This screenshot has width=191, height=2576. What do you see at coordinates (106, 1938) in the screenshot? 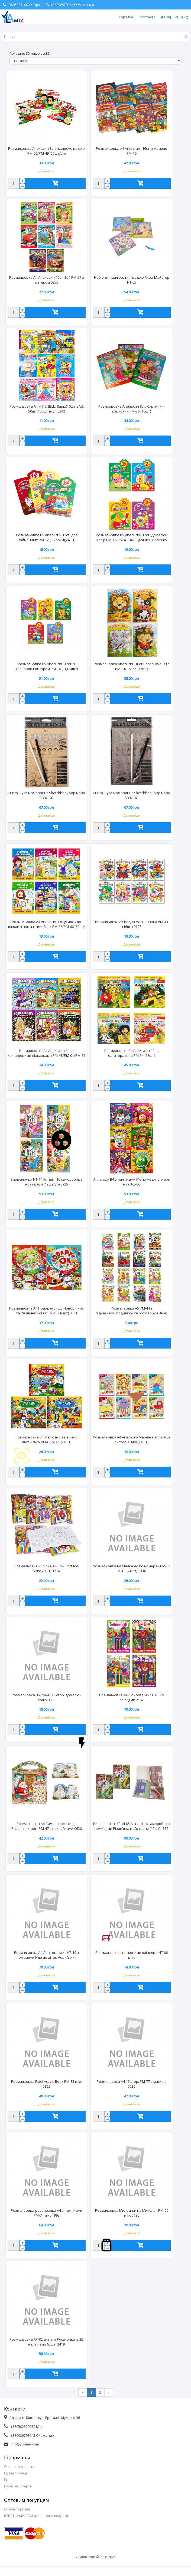
I see `access video or film content` at bounding box center [106, 1938].